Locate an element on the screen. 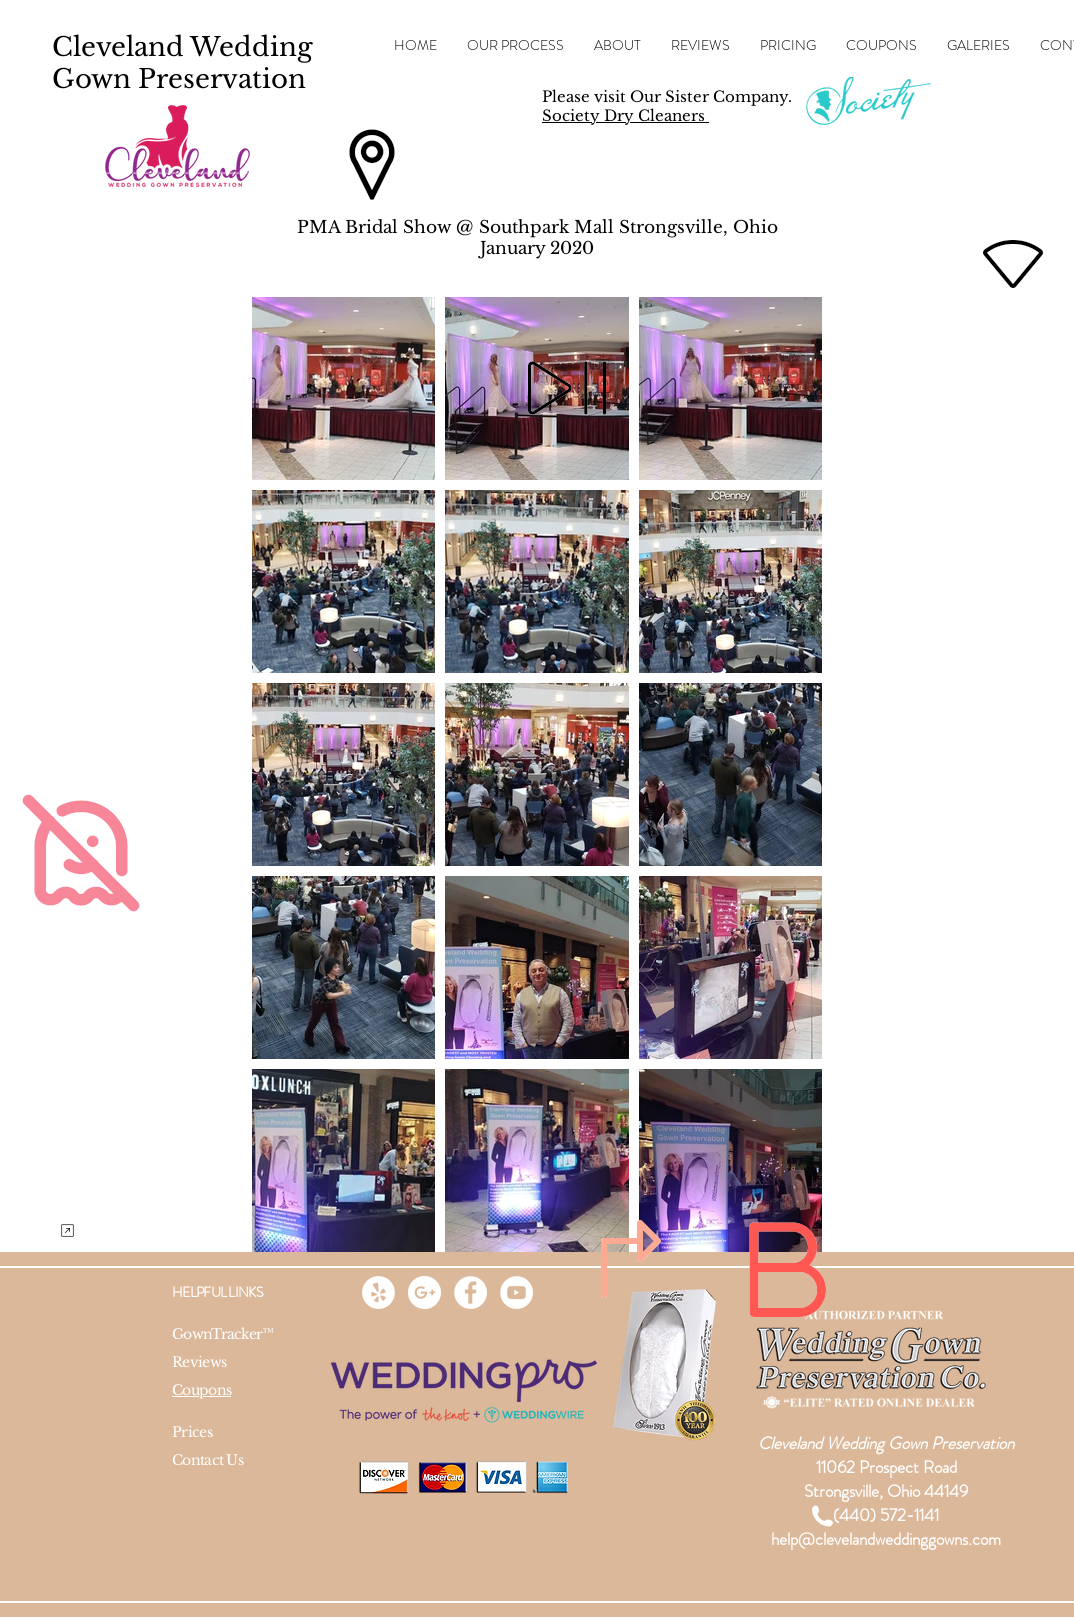  open link in new window is located at coordinates (67, 1230).